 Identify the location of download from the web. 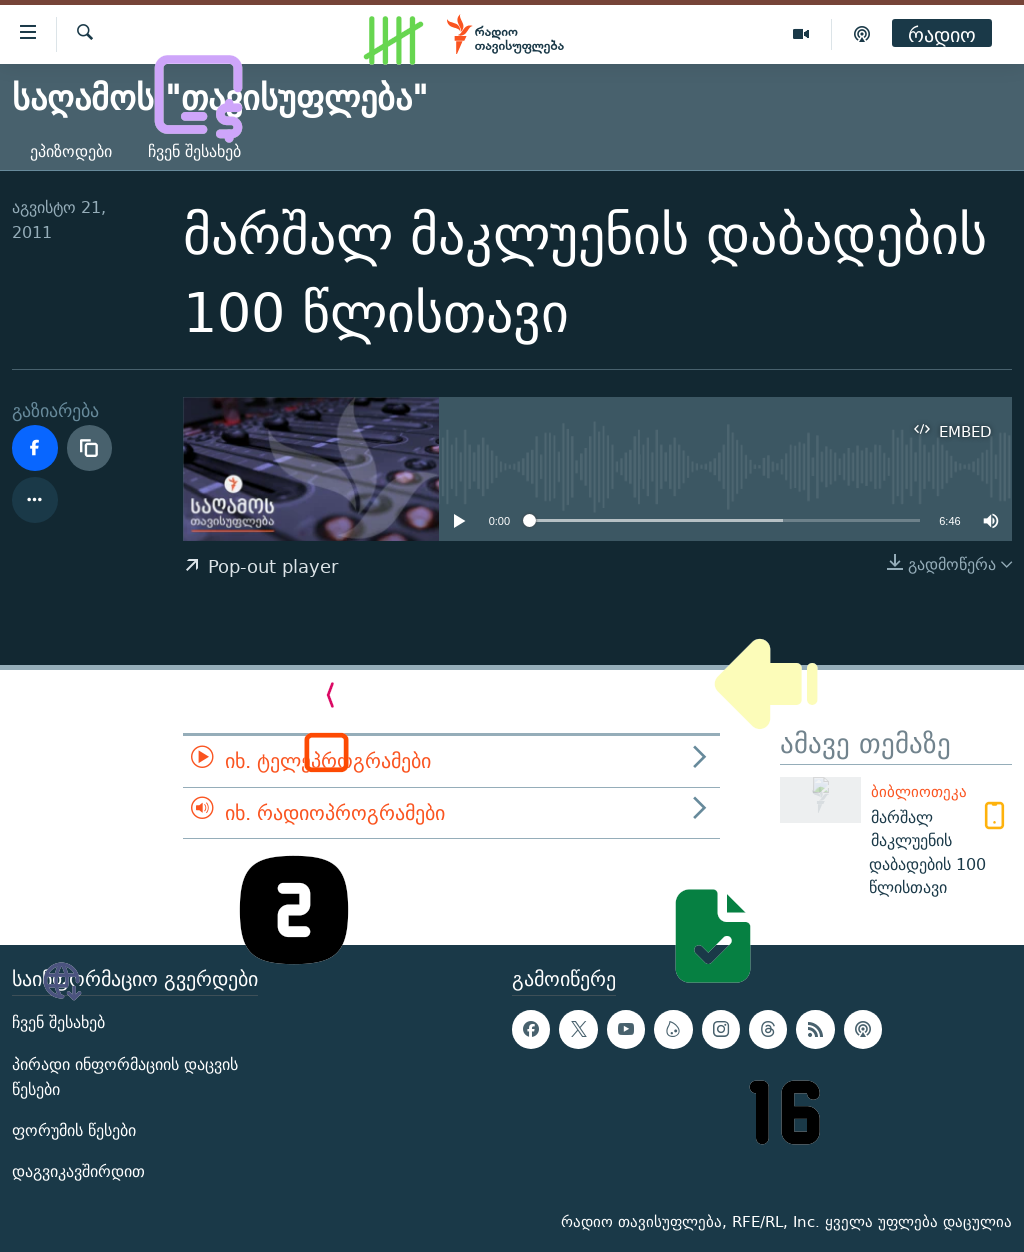
(61, 980).